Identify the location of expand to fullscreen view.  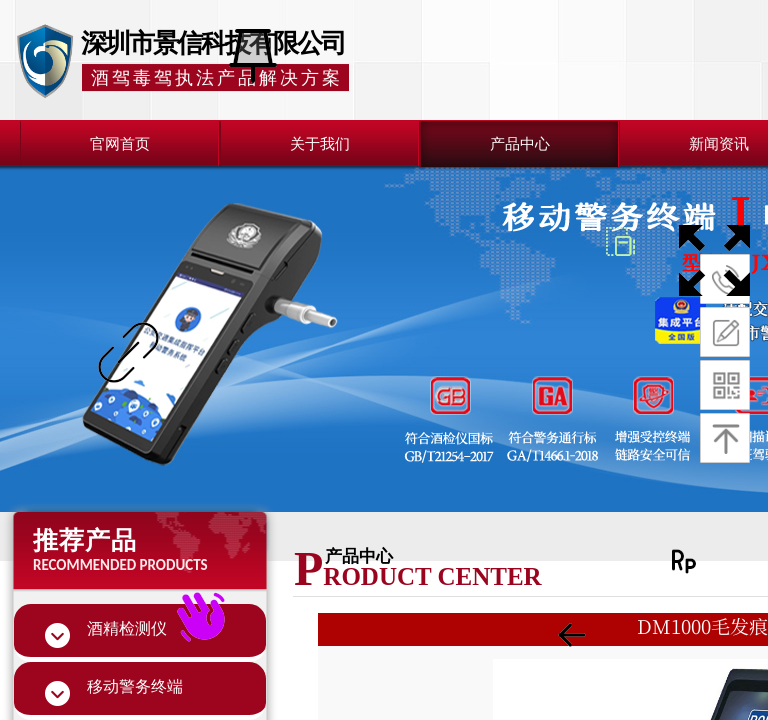
(714, 260).